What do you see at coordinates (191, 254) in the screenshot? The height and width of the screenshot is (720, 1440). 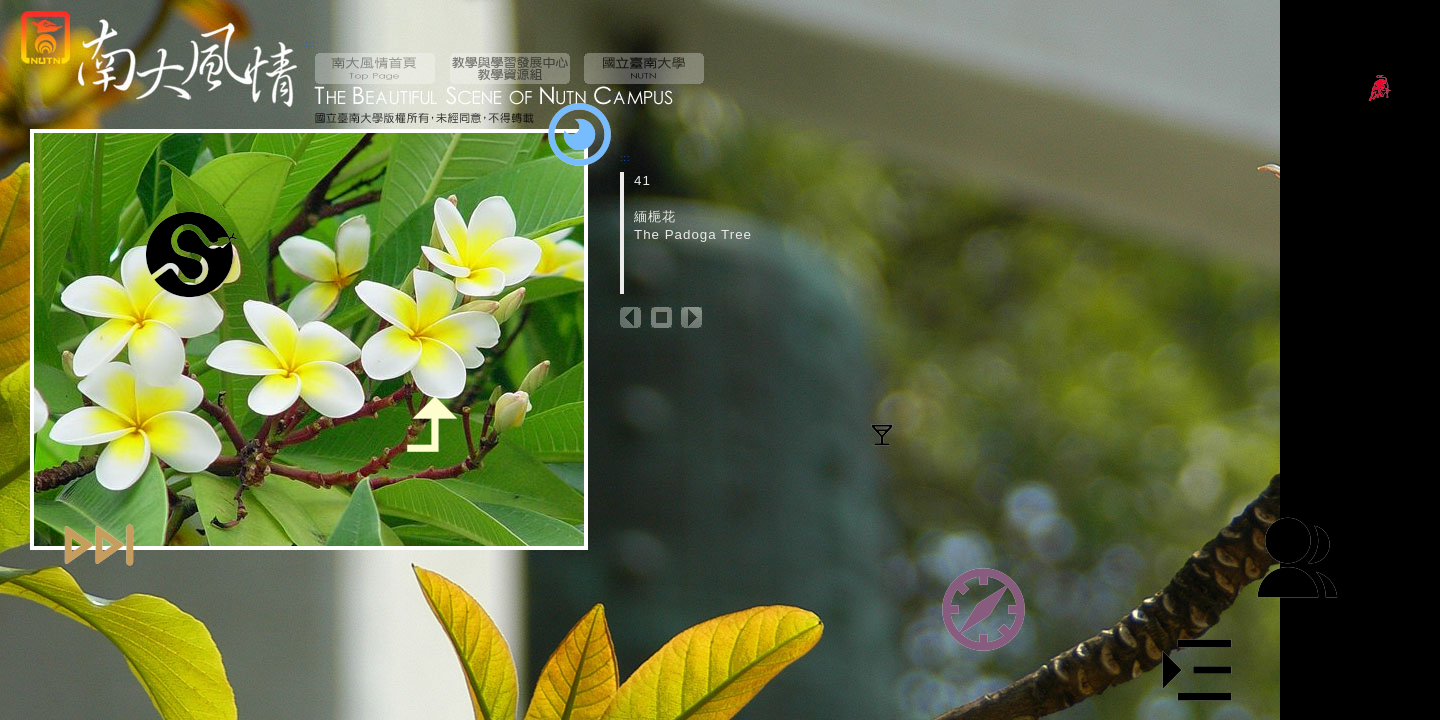 I see `scipy python library logo` at bounding box center [191, 254].